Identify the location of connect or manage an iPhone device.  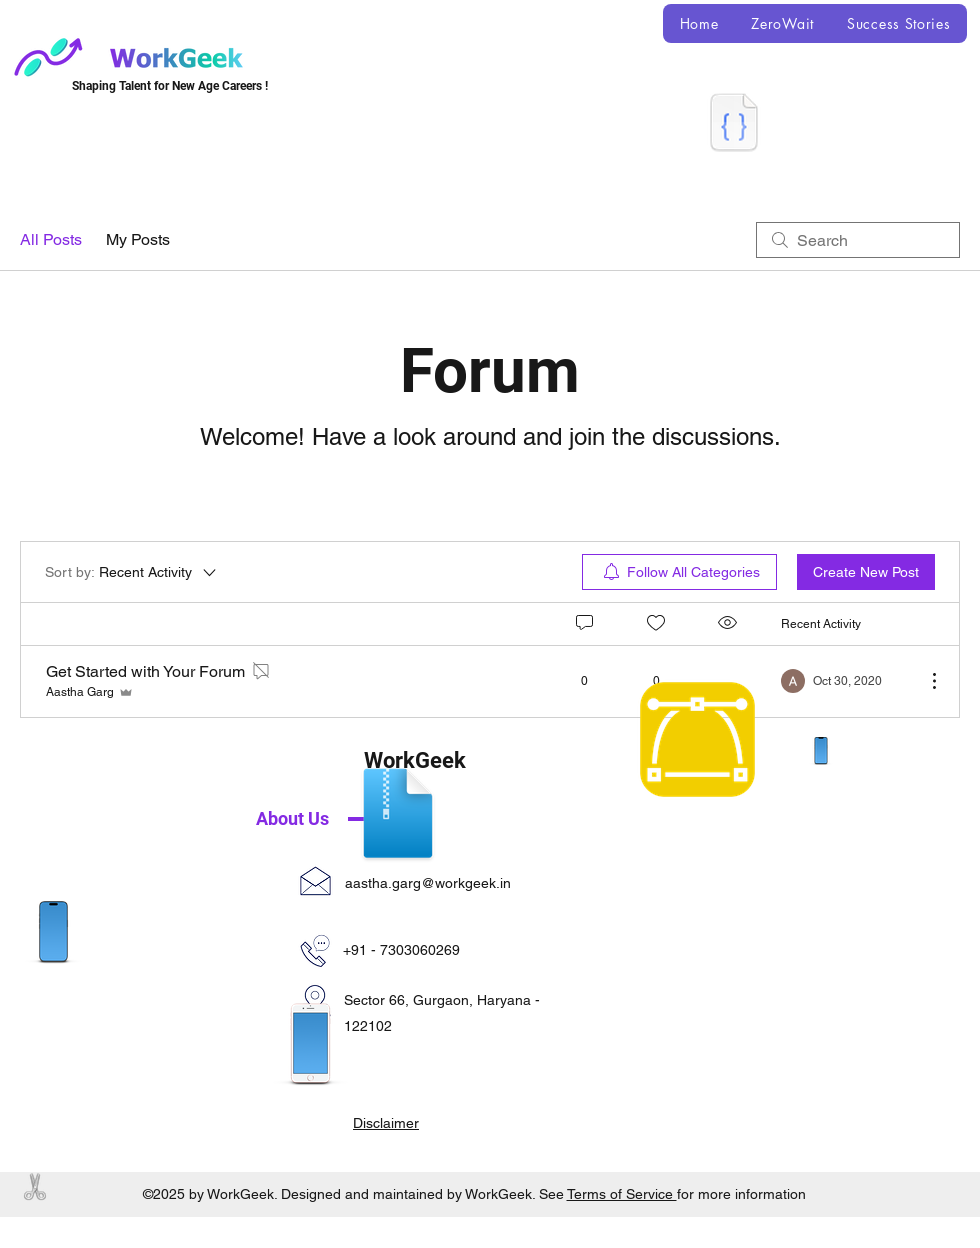
(310, 1044).